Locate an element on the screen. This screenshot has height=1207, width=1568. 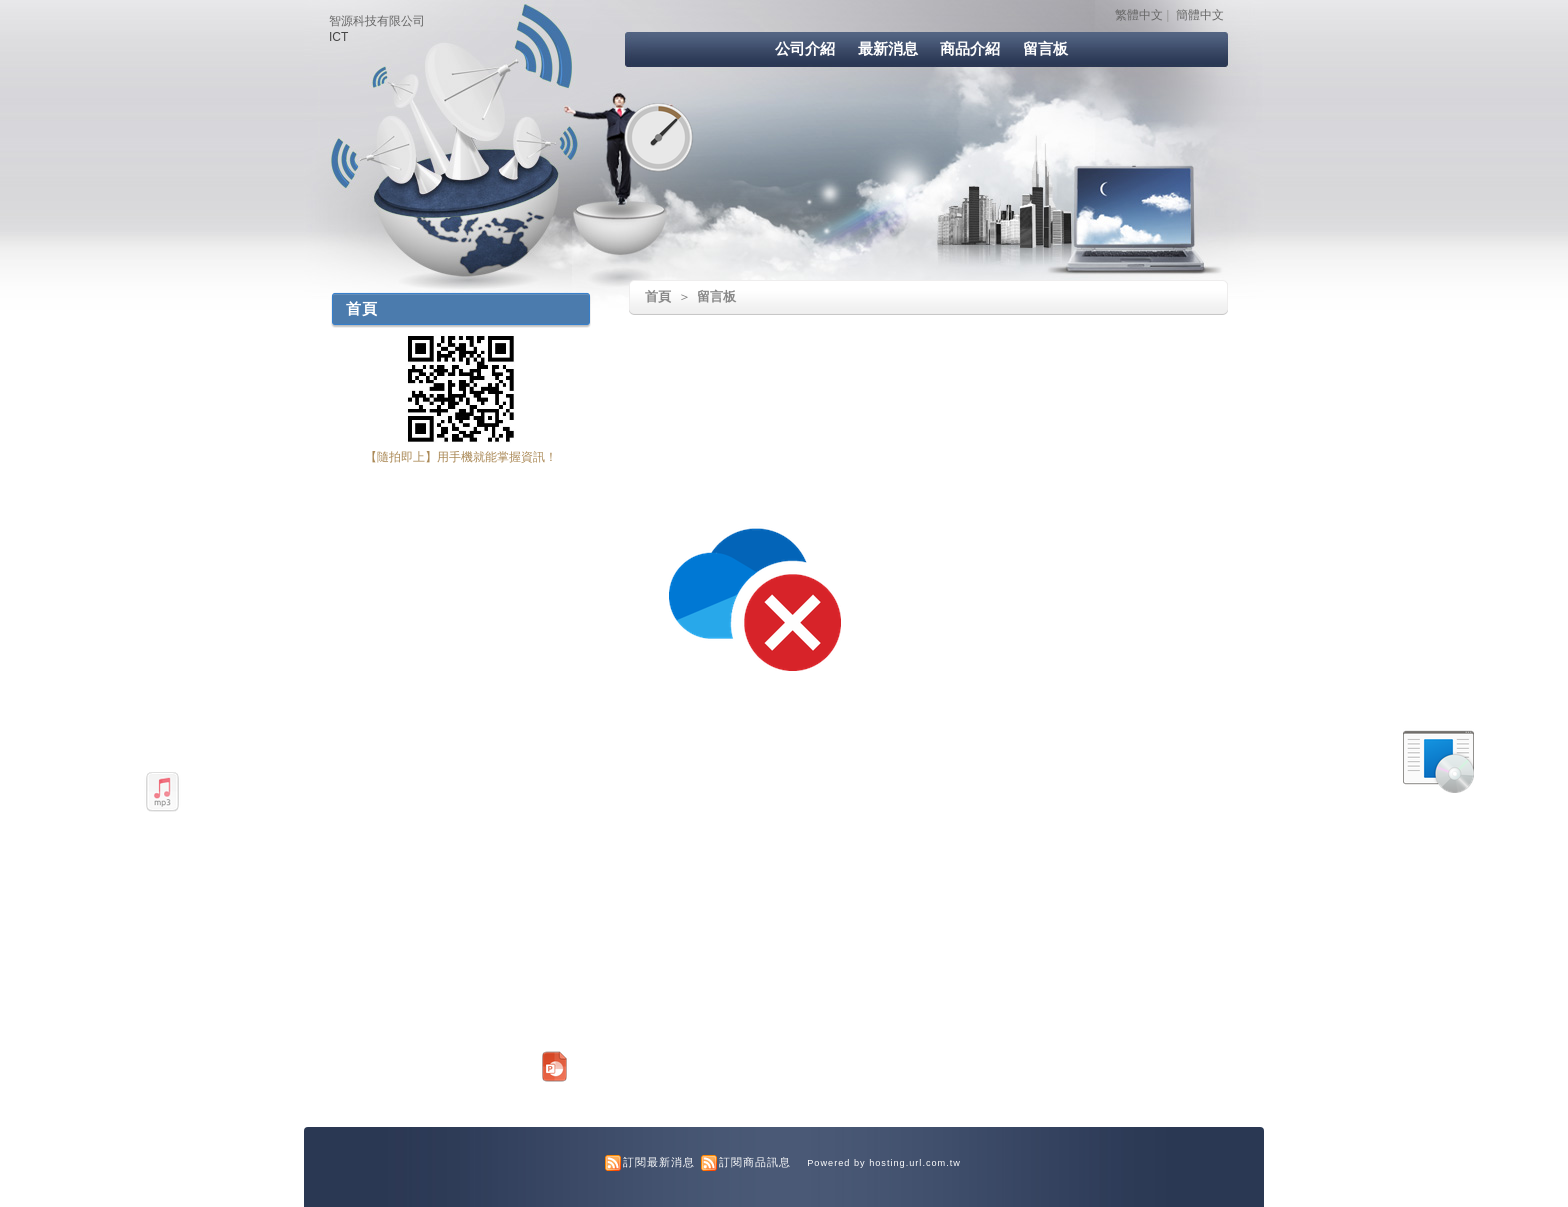
an mp3 audio file is located at coordinates (162, 791).